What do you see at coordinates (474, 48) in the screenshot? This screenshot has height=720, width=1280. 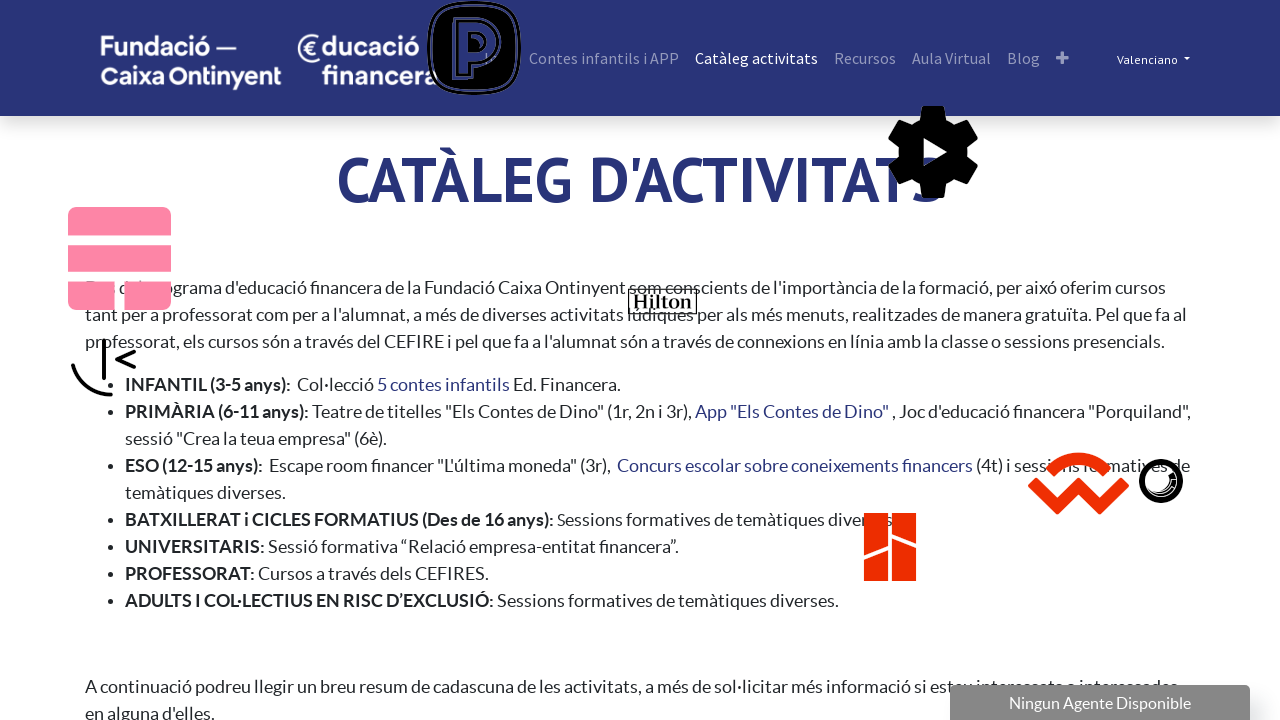 I see `open peerlist profile or app` at bounding box center [474, 48].